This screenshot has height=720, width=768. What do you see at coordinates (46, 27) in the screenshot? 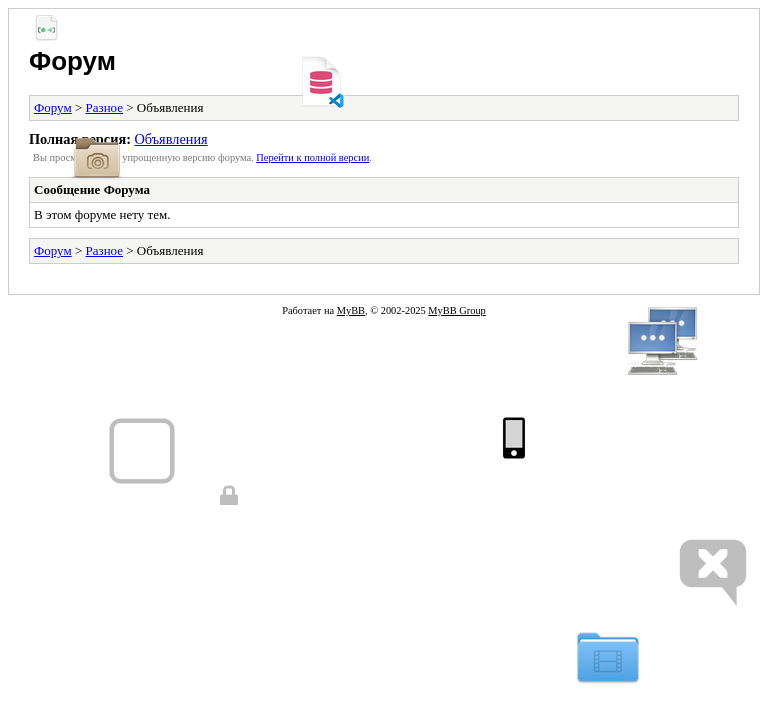
I see `a systemd unit configuration file` at bounding box center [46, 27].